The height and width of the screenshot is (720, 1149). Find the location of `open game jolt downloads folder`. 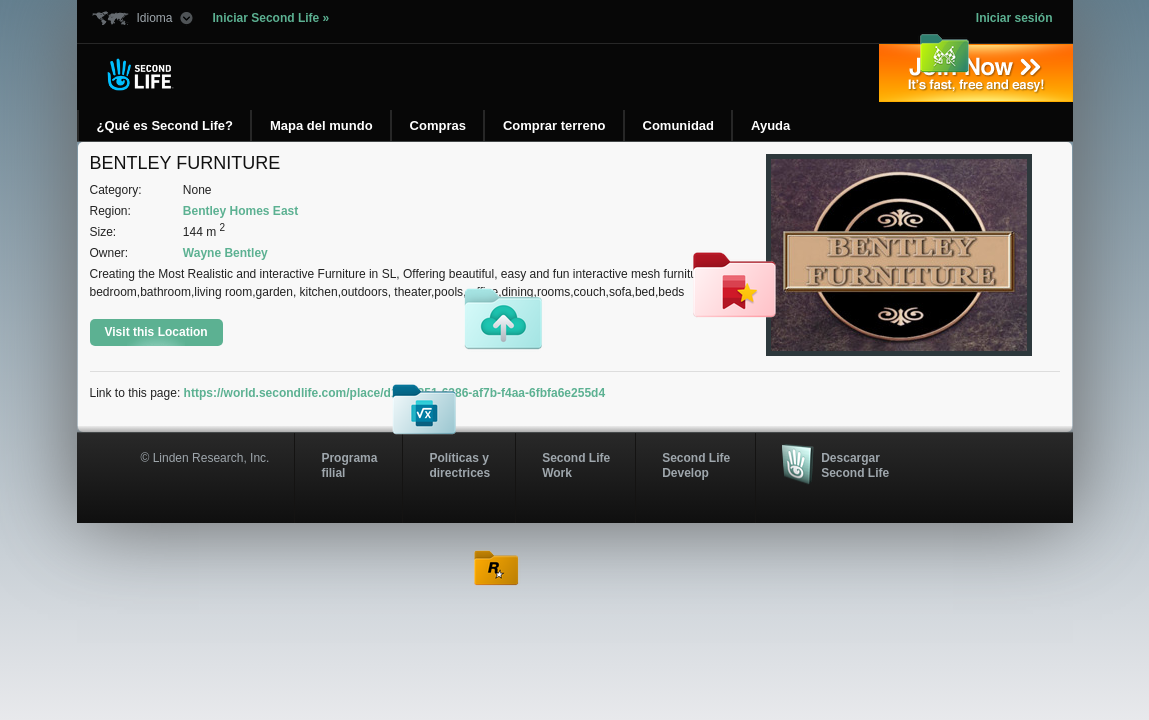

open game jolt downloads folder is located at coordinates (944, 54).